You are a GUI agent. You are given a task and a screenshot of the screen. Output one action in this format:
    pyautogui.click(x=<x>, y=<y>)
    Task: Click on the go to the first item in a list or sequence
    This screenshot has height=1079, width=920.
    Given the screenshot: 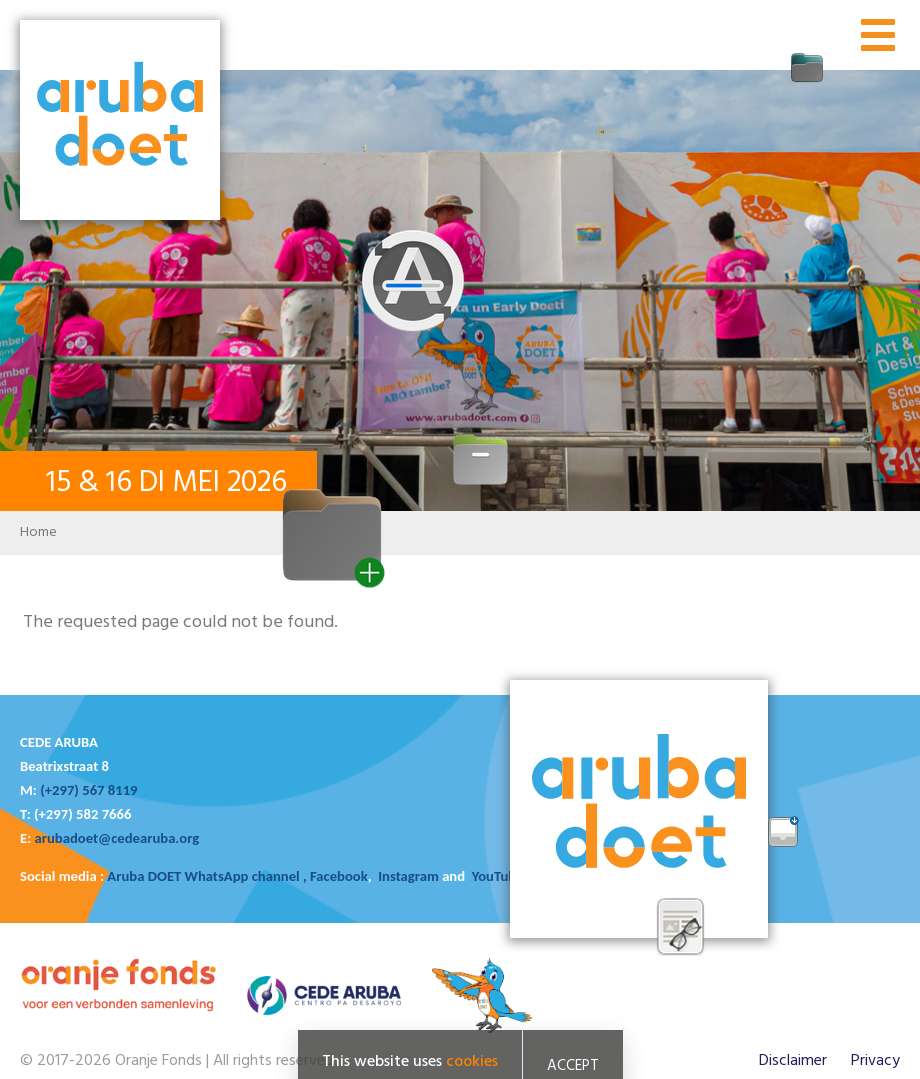 What is the action you would take?
    pyautogui.click(x=607, y=132)
    